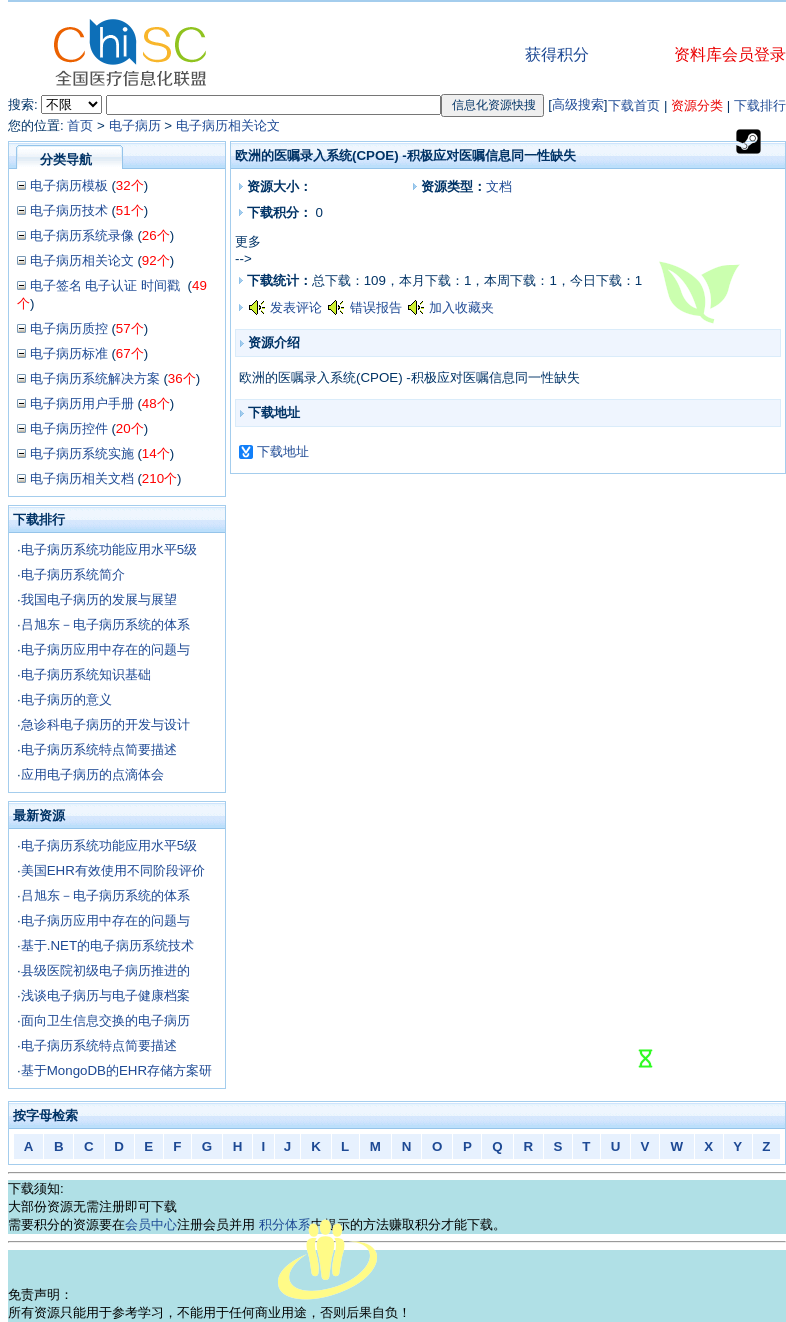 The width and height of the screenshot is (786, 1322). What do you see at coordinates (699, 292) in the screenshot?
I see `codefresh logo - a CI/CD platform for kubernetes deployments` at bounding box center [699, 292].